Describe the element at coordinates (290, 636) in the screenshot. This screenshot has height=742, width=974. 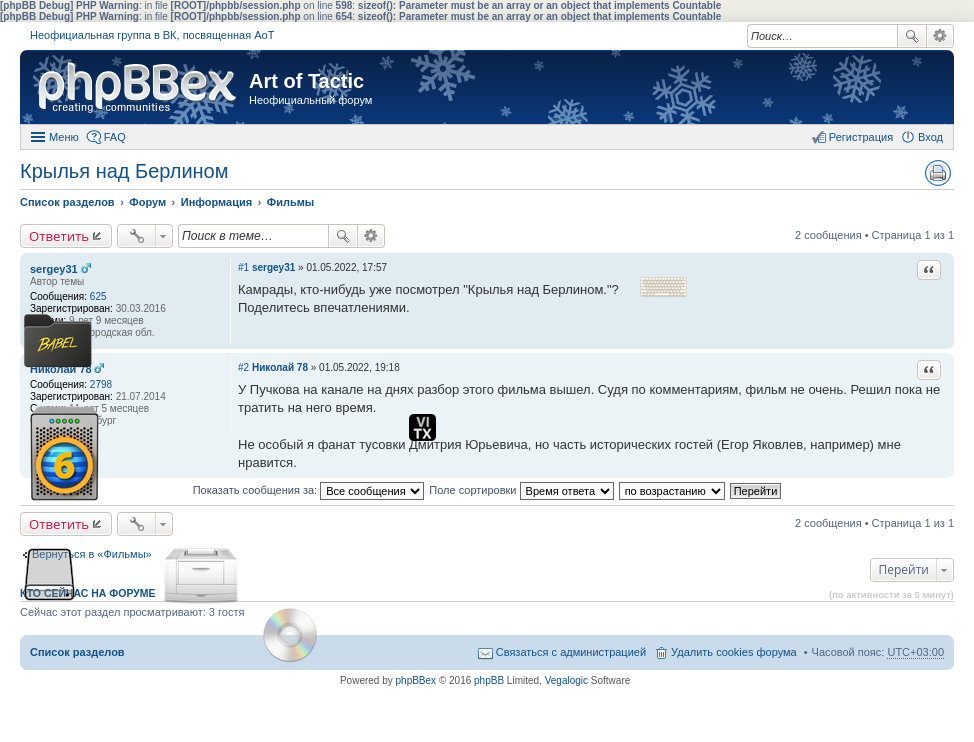
I see `access audio CD contents` at that location.